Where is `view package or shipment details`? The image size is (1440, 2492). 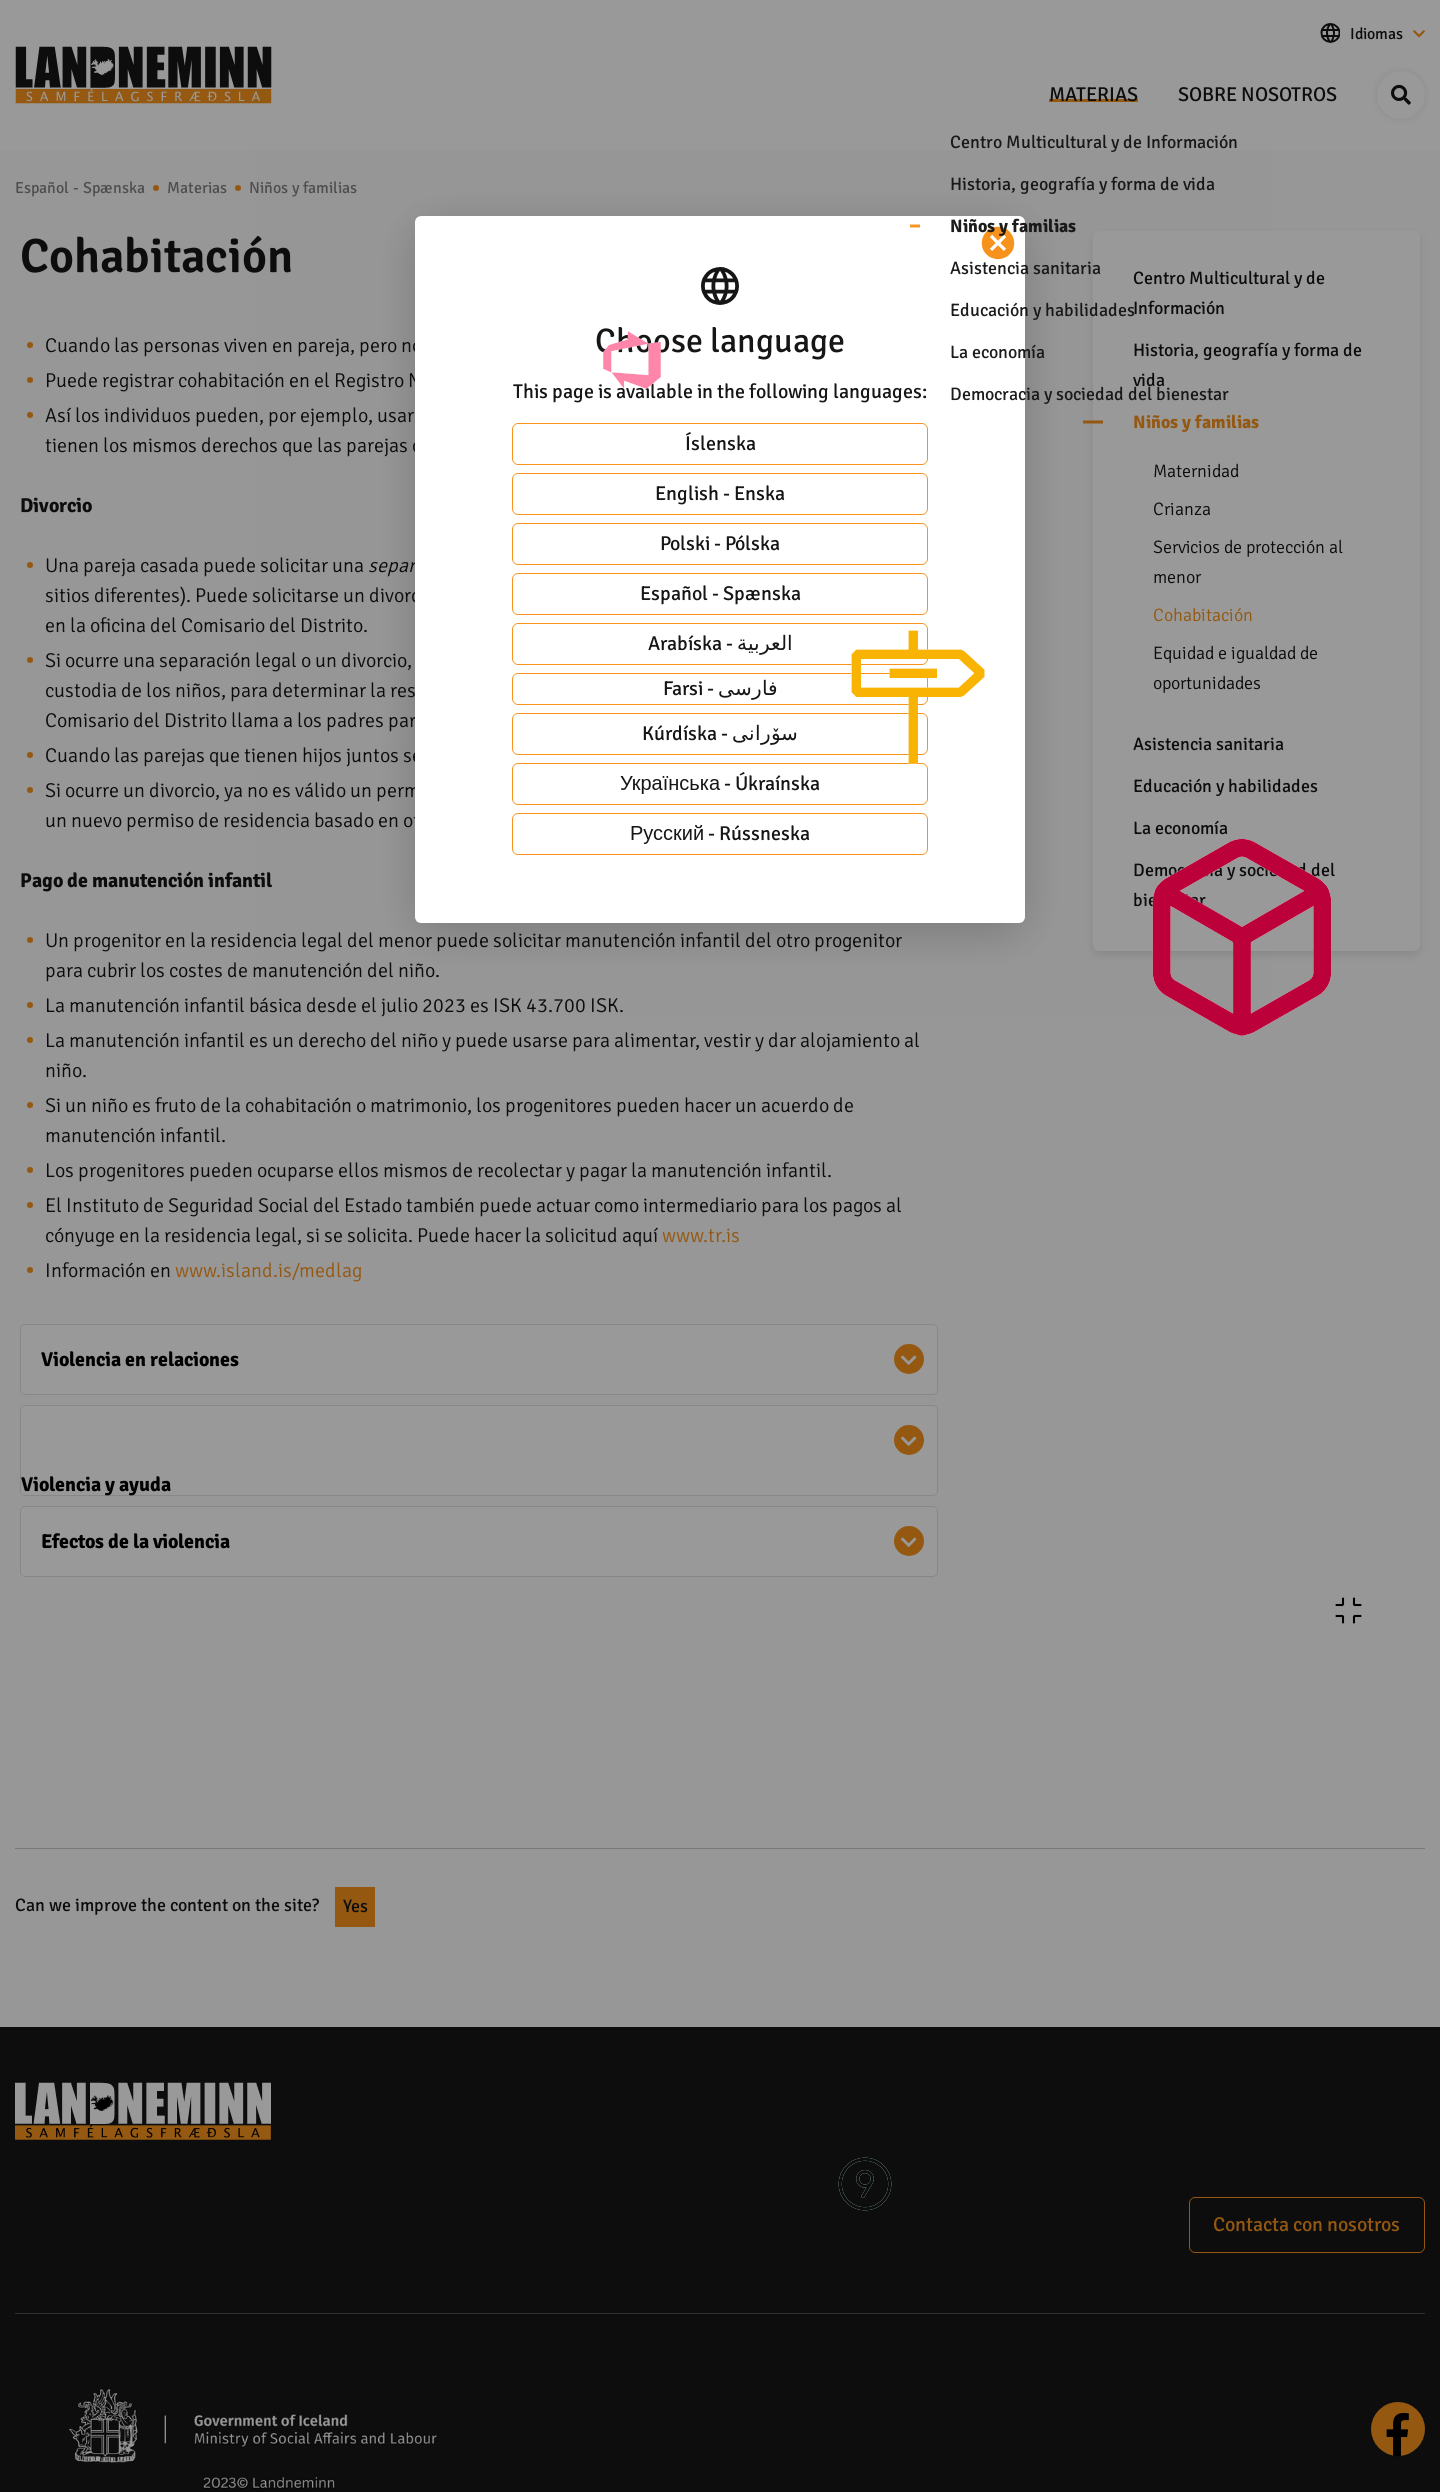
view package or shipment details is located at coordinates (1242, 937).